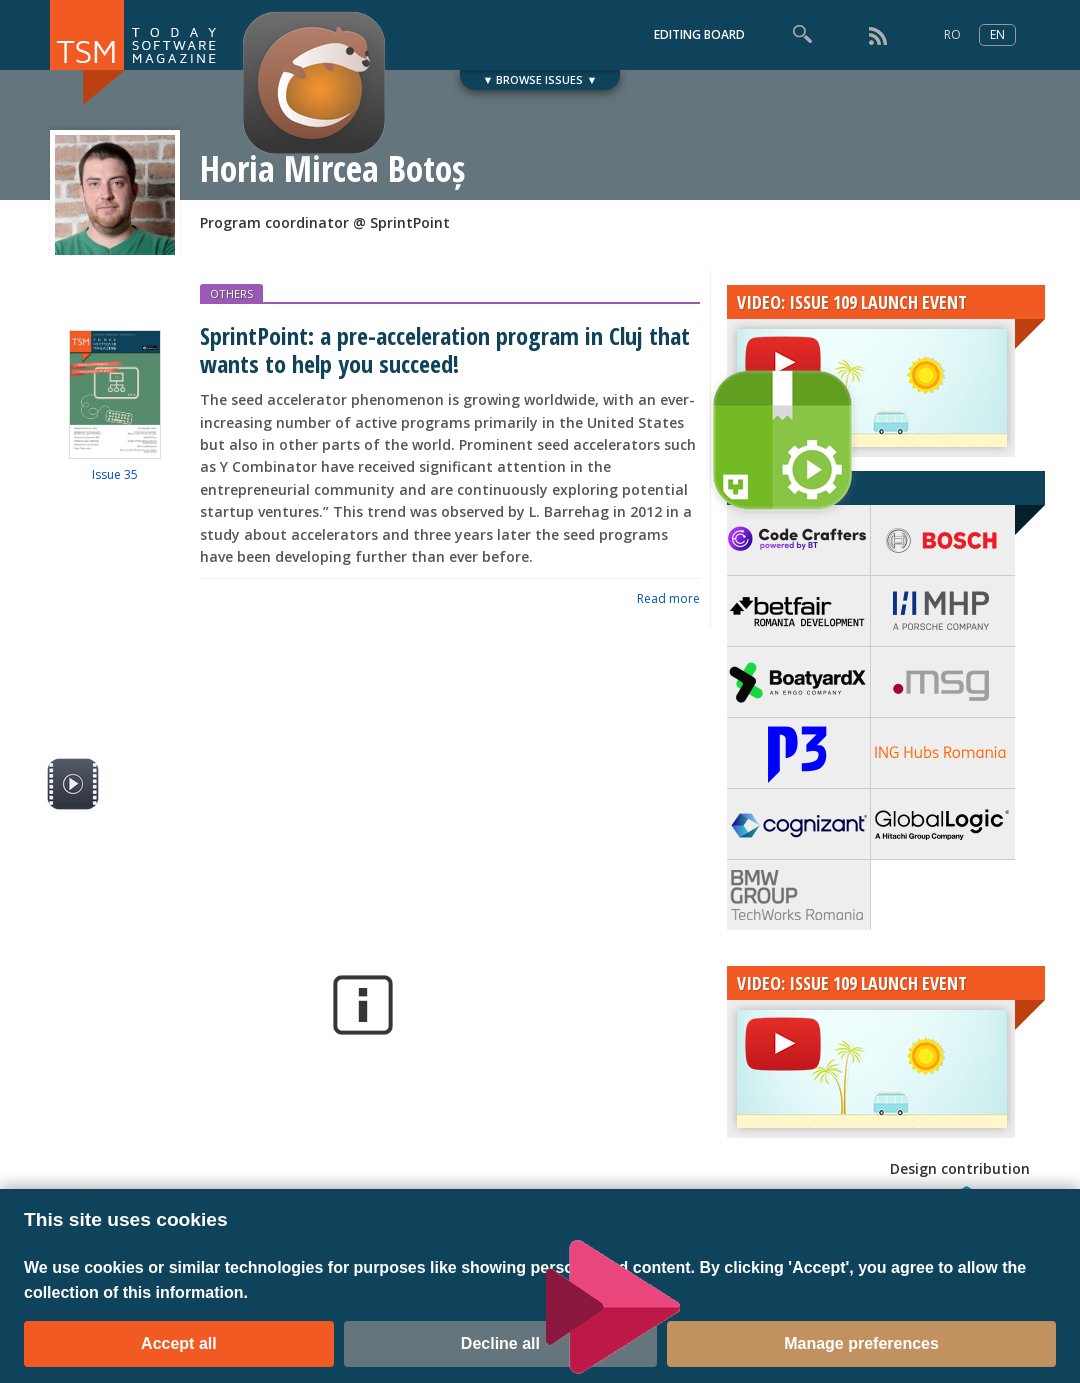  What do you see at coordinates (782, 442) in the screenshot?
I see `manage software packages and installations` at bounding box center [782, 442].